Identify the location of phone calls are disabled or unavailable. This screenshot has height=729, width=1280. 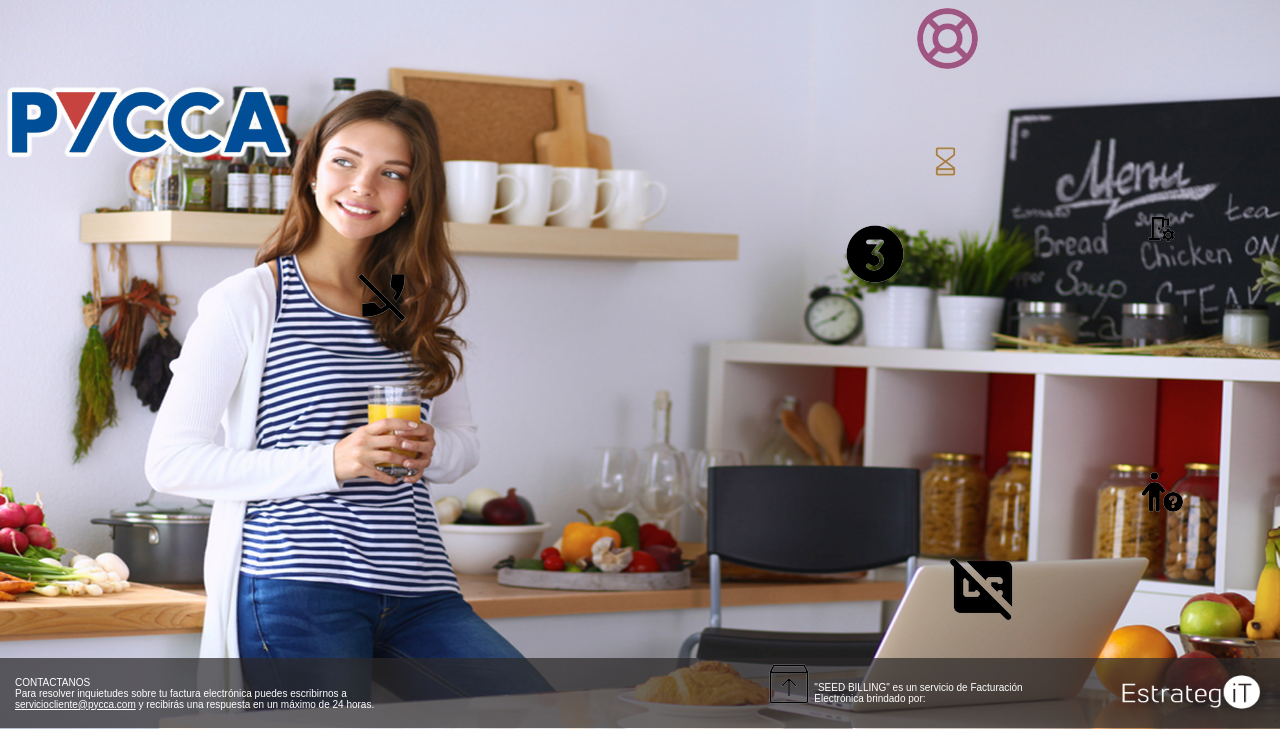
(383, 295).